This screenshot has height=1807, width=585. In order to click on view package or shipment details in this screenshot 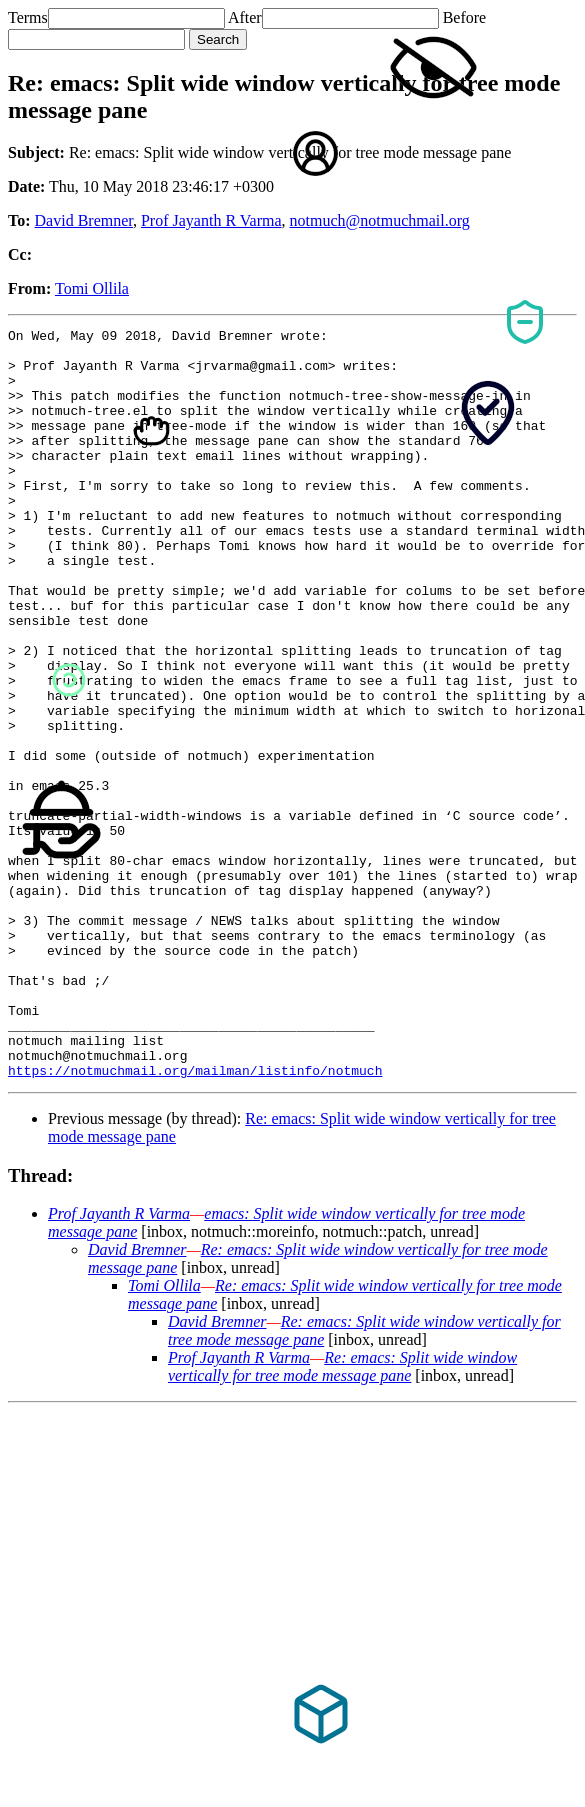, I will do `click(321, 1714)`.